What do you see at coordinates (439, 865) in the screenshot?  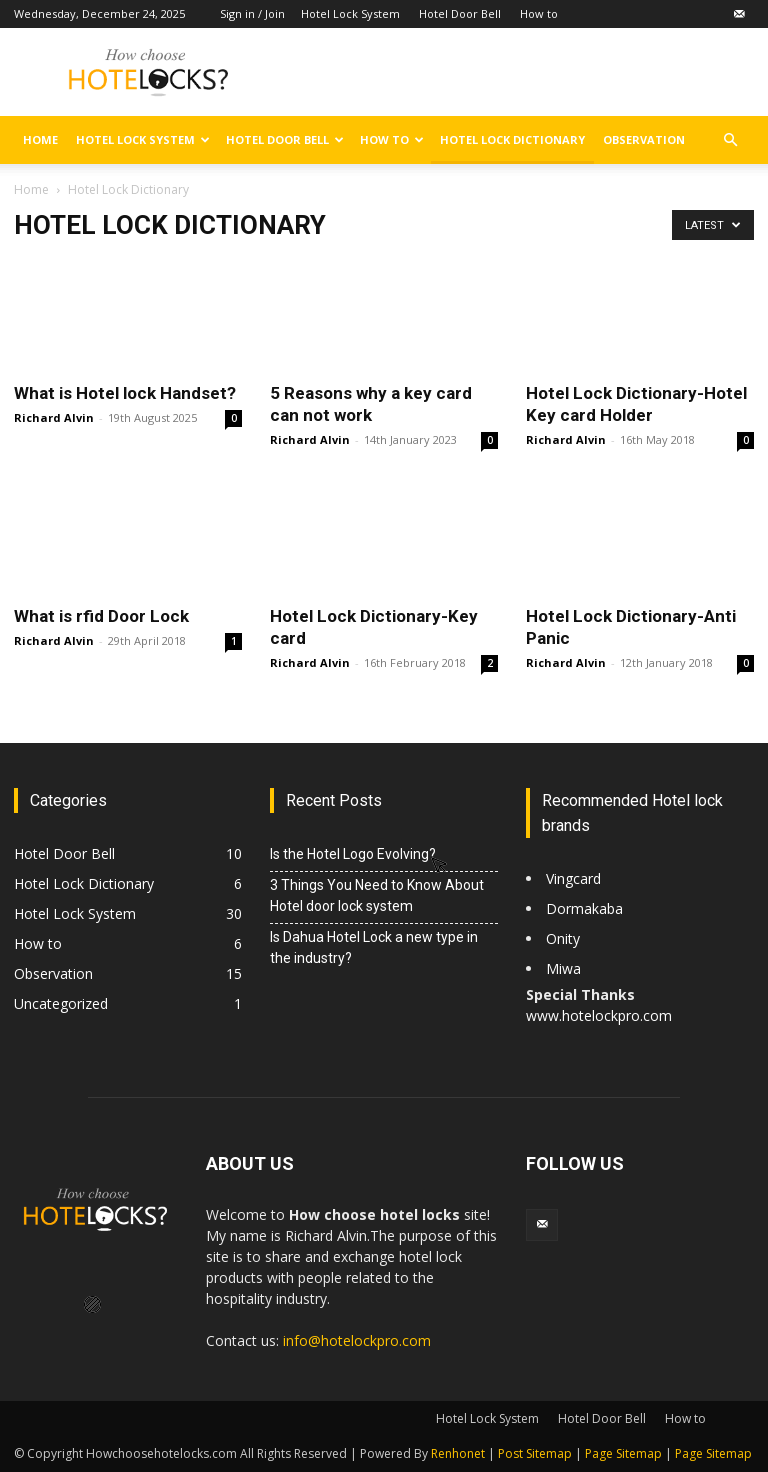 I see `cursor or pointer indicator` at bounding box center [439, 865].